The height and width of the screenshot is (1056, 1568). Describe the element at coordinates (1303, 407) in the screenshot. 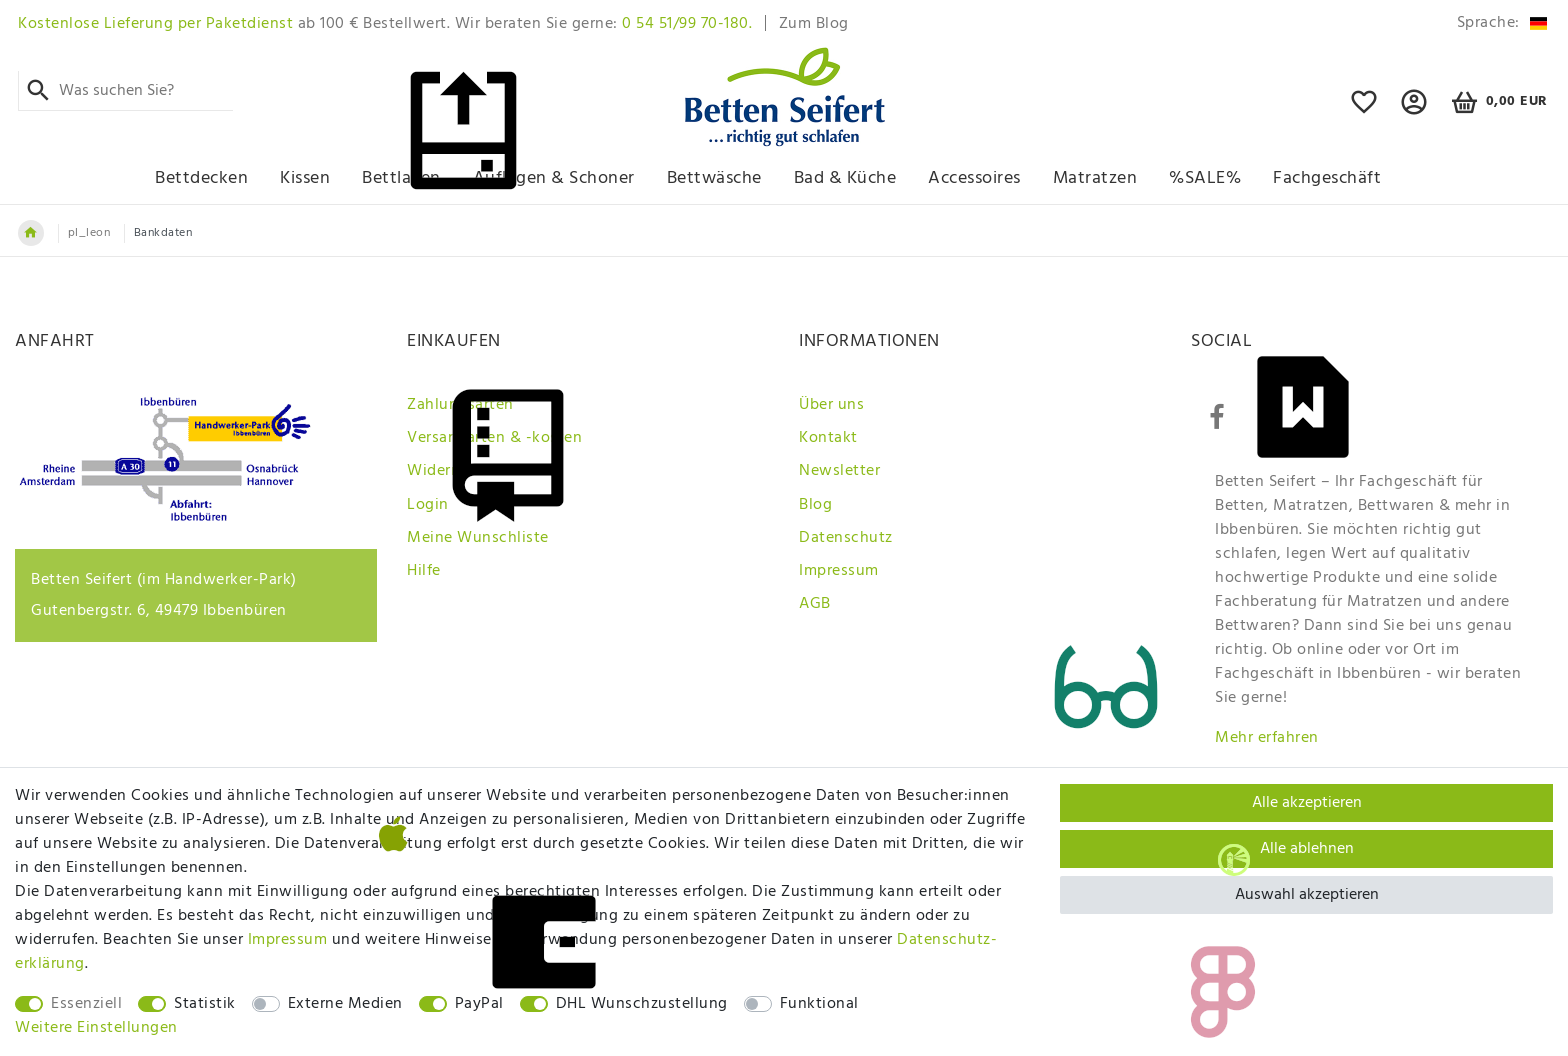

I see `open a Microsoft Word document` at that location.